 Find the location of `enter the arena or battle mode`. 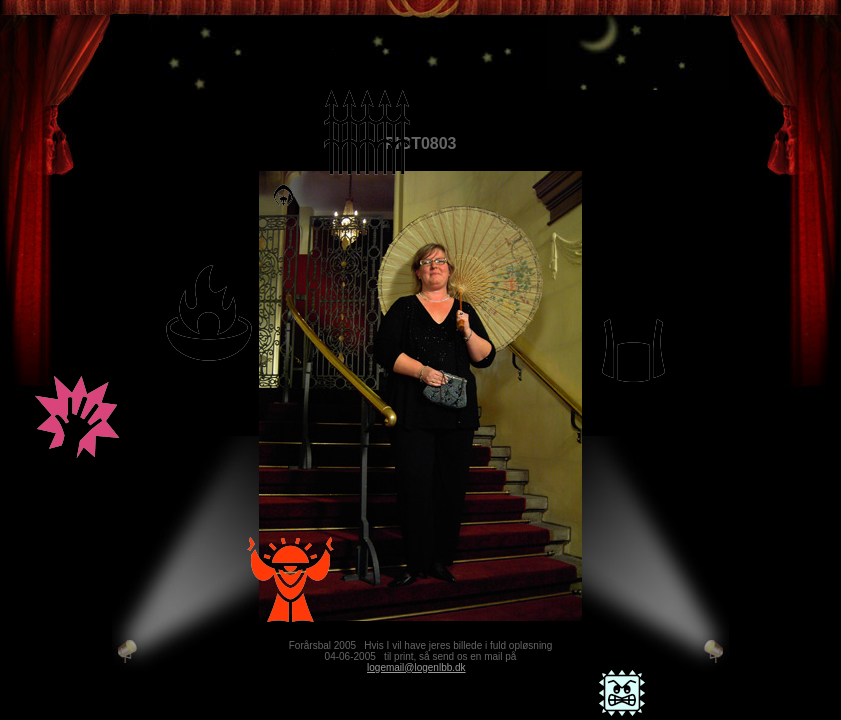

enter the arena or battle mode is located at coordinates (633, 350).